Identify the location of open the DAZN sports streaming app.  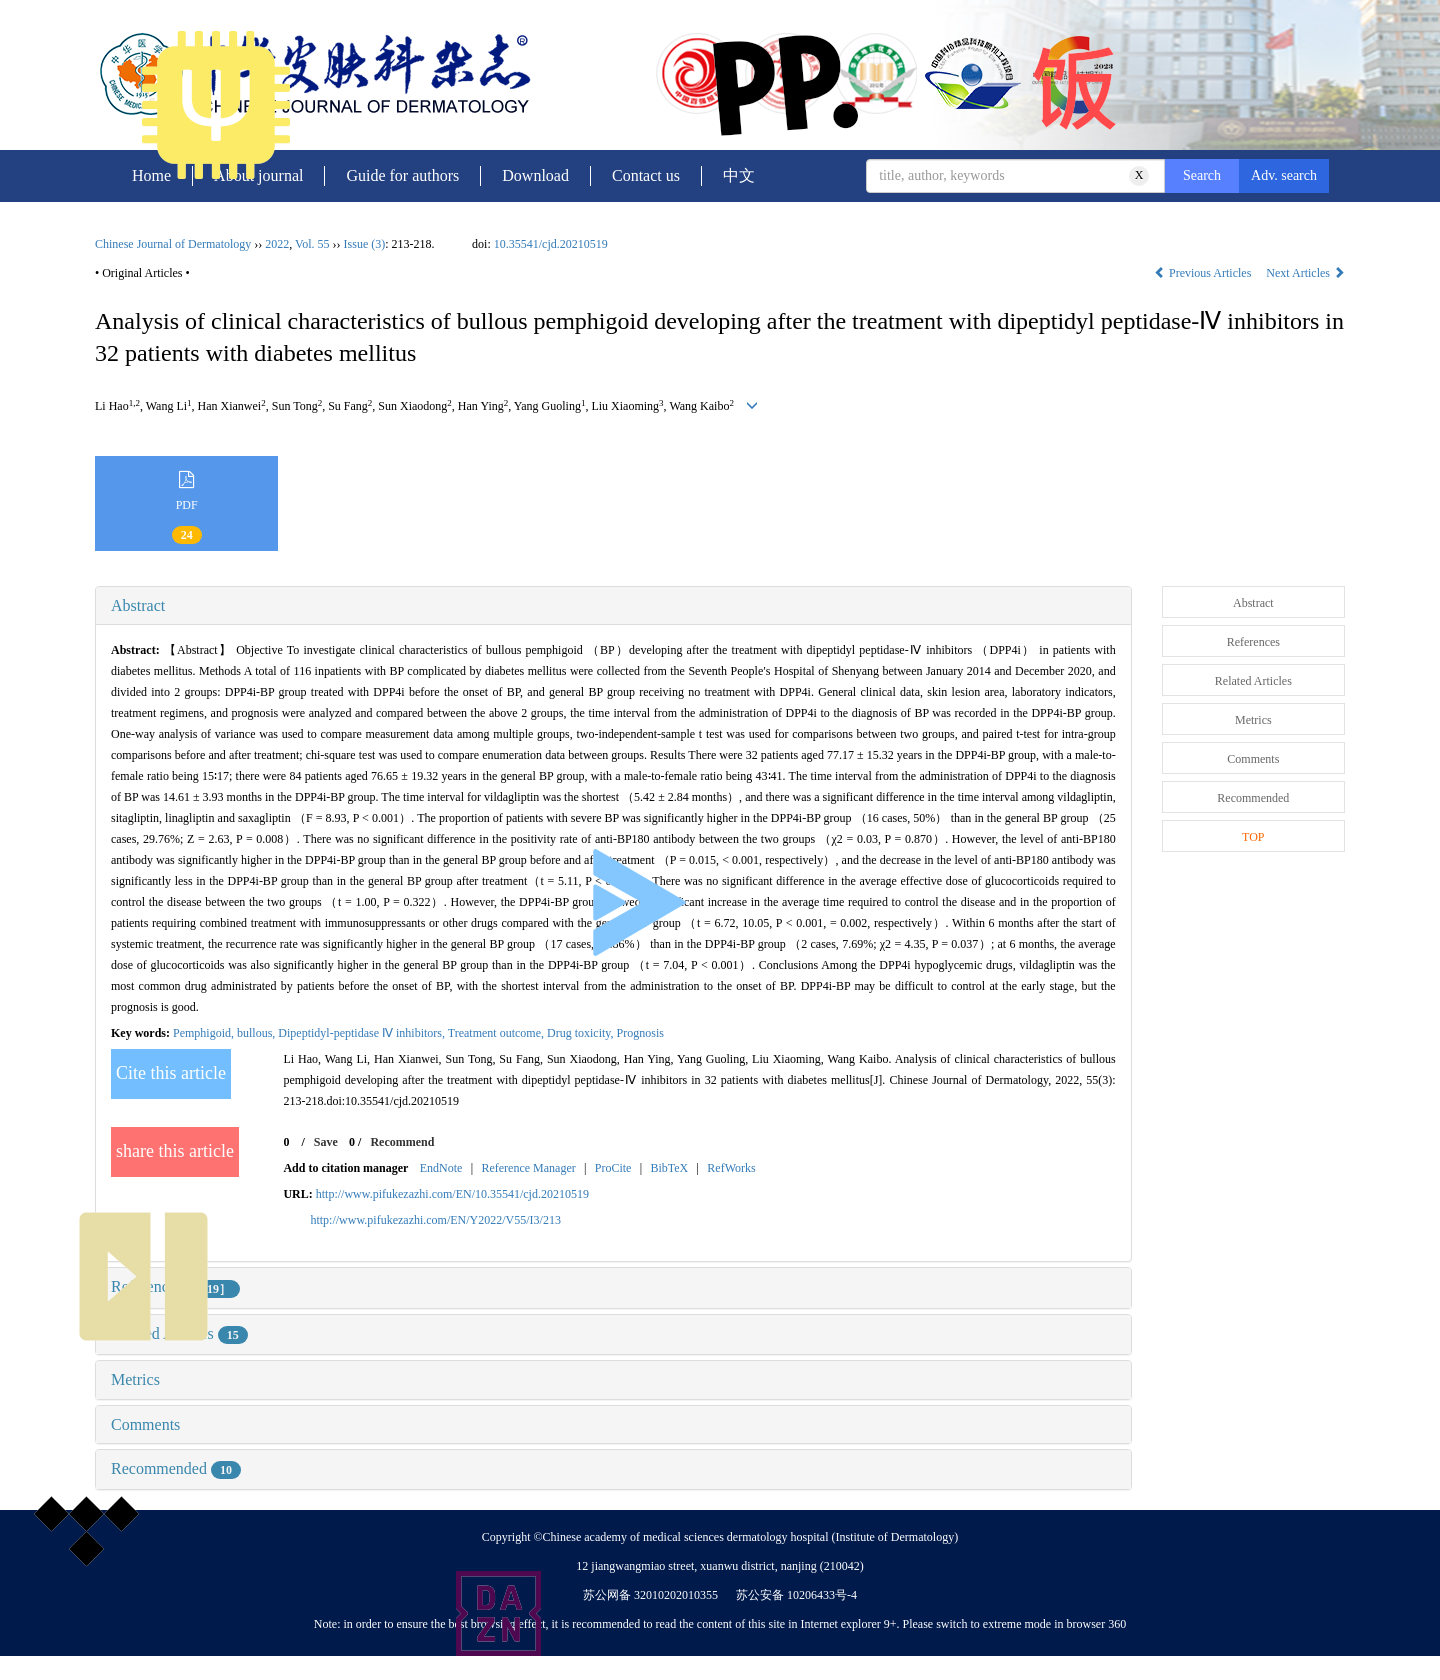
(498, 1613).